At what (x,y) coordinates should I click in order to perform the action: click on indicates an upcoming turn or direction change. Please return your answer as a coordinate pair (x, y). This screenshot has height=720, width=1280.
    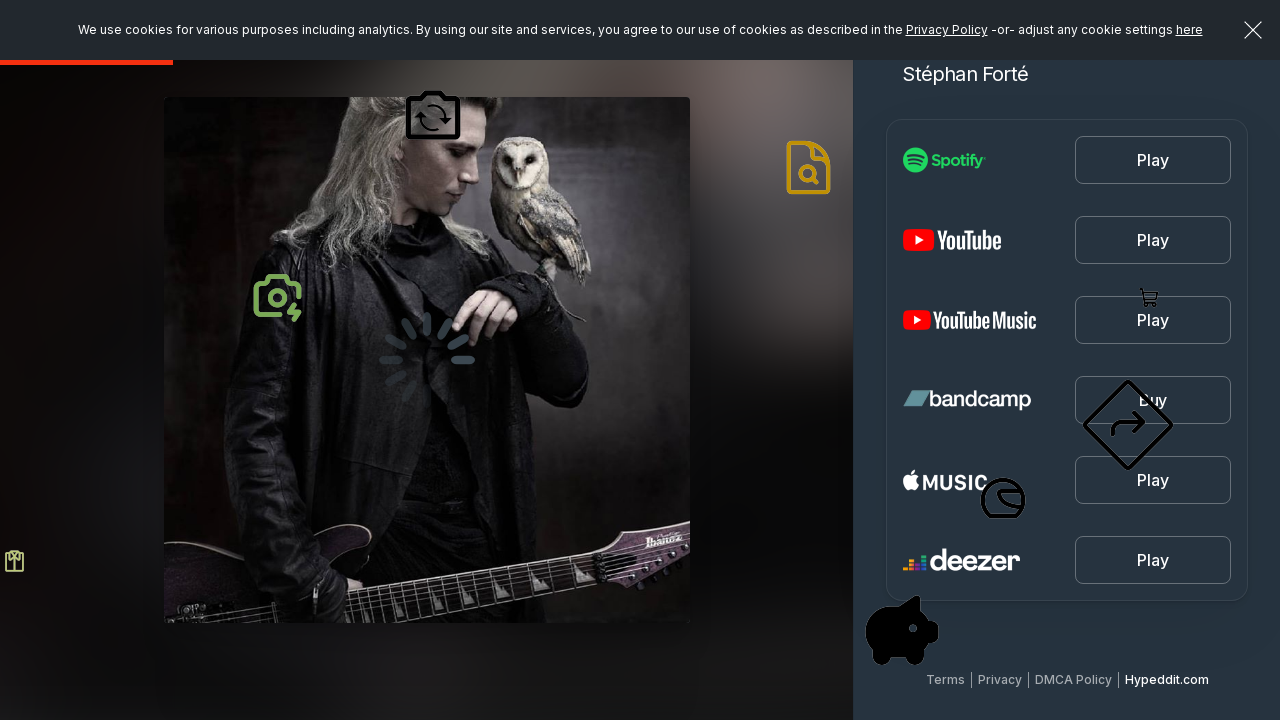
    Looking at the image, I should click on (1128, 425).